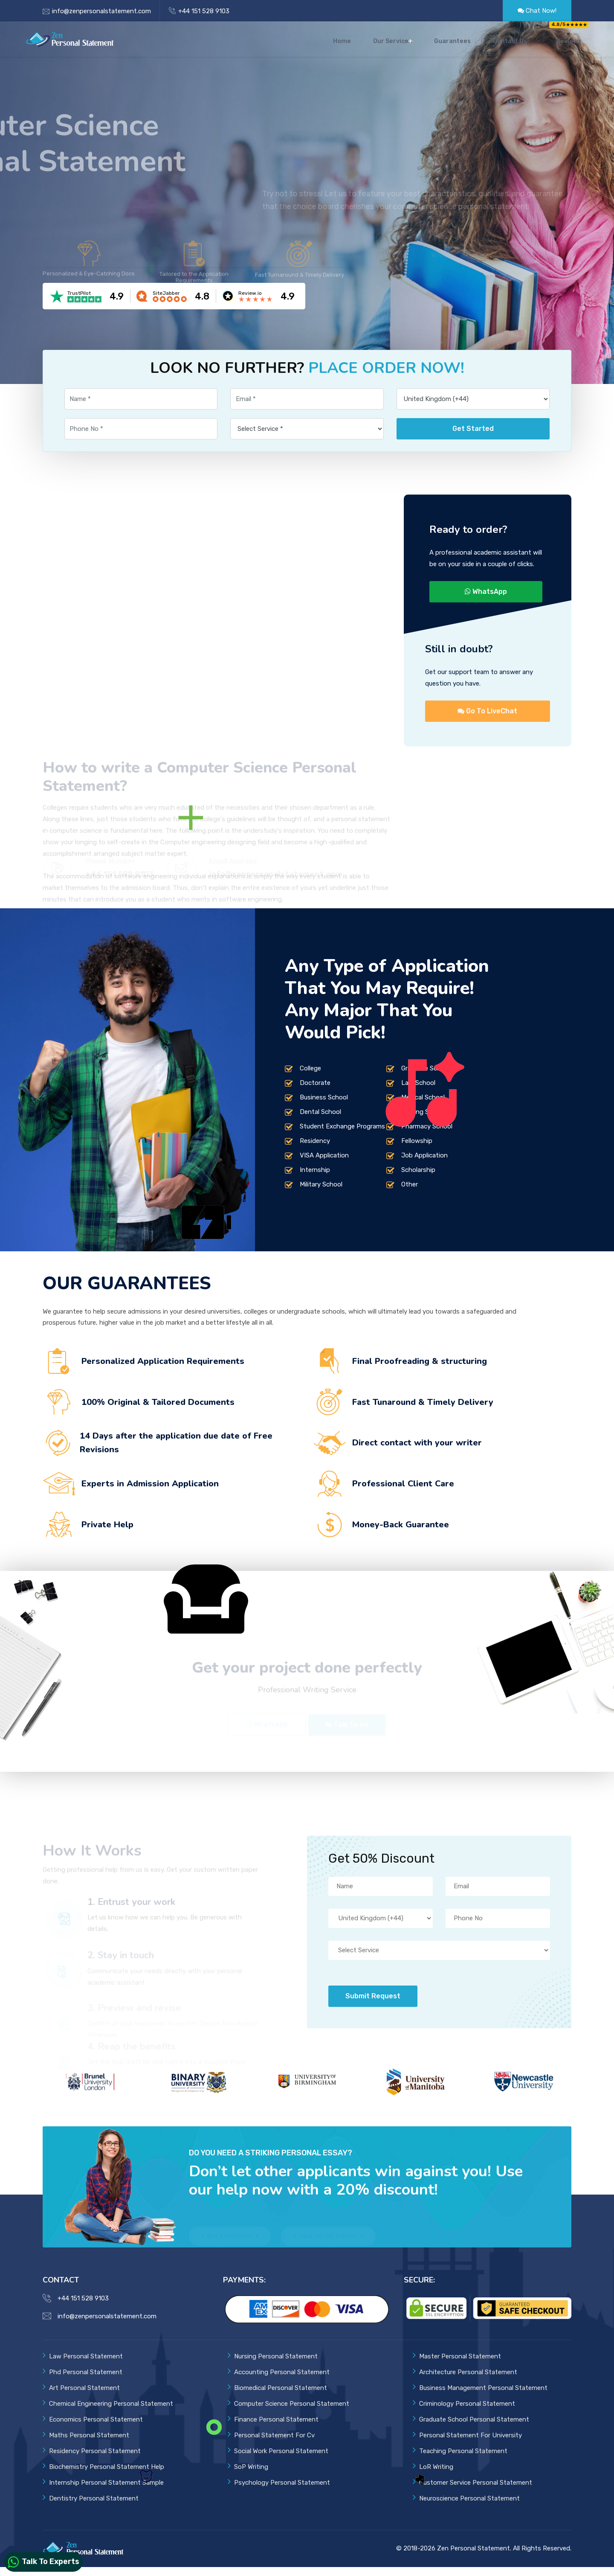 The image size is (614, 2576). What do you see at coordinates (146, 2476) in the screenshot?
I see `select bear avatar or profile icon` at bounding box center [146, 2476].